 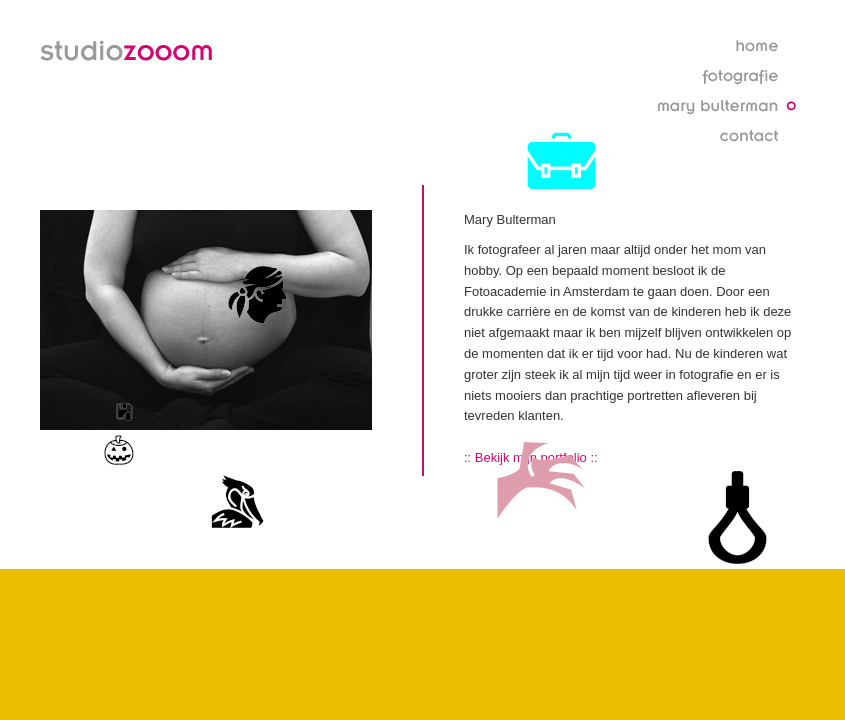 What do you see at coordinates (561, 162) in the screenshot?
I see `access work or business-related content` at bounding box center [561, 162].